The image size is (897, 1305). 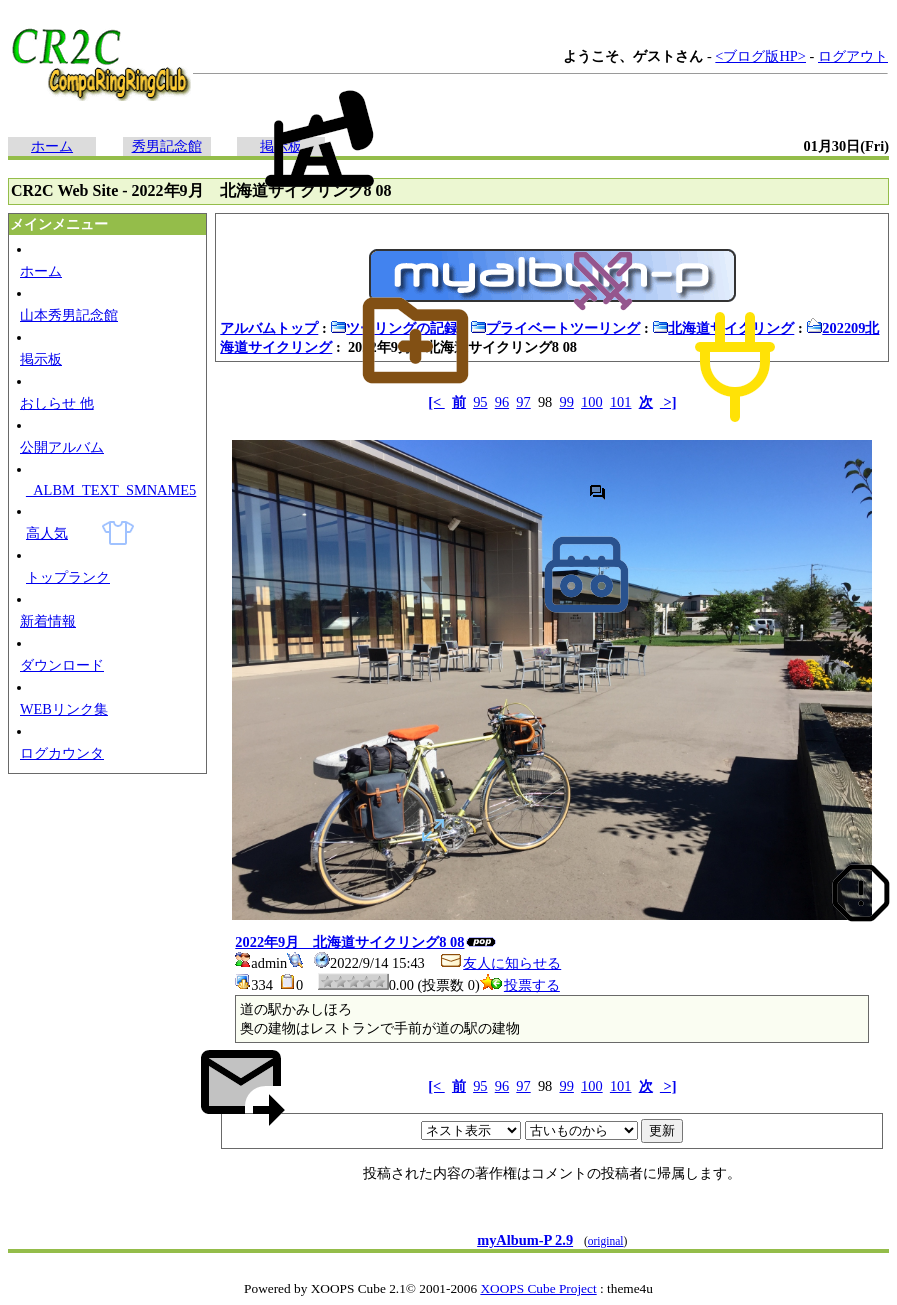 What do you see at coordinates (735, 367) in the screenshot?
I see `connect to power or charging` at bounding box center [735, 367].